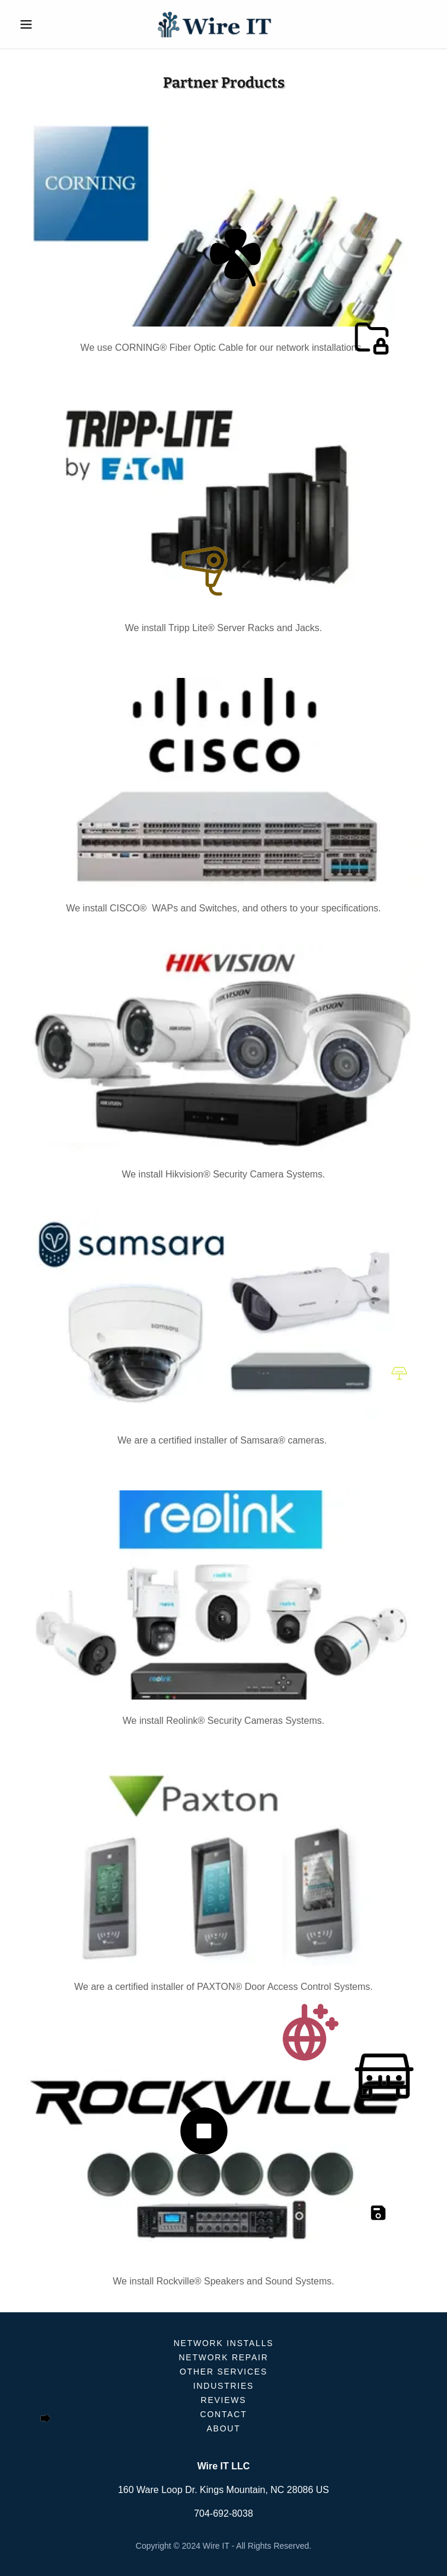 This screenshot has width=447, height=2576. I want to click on access party or celebration mode, so click(308, 2033).